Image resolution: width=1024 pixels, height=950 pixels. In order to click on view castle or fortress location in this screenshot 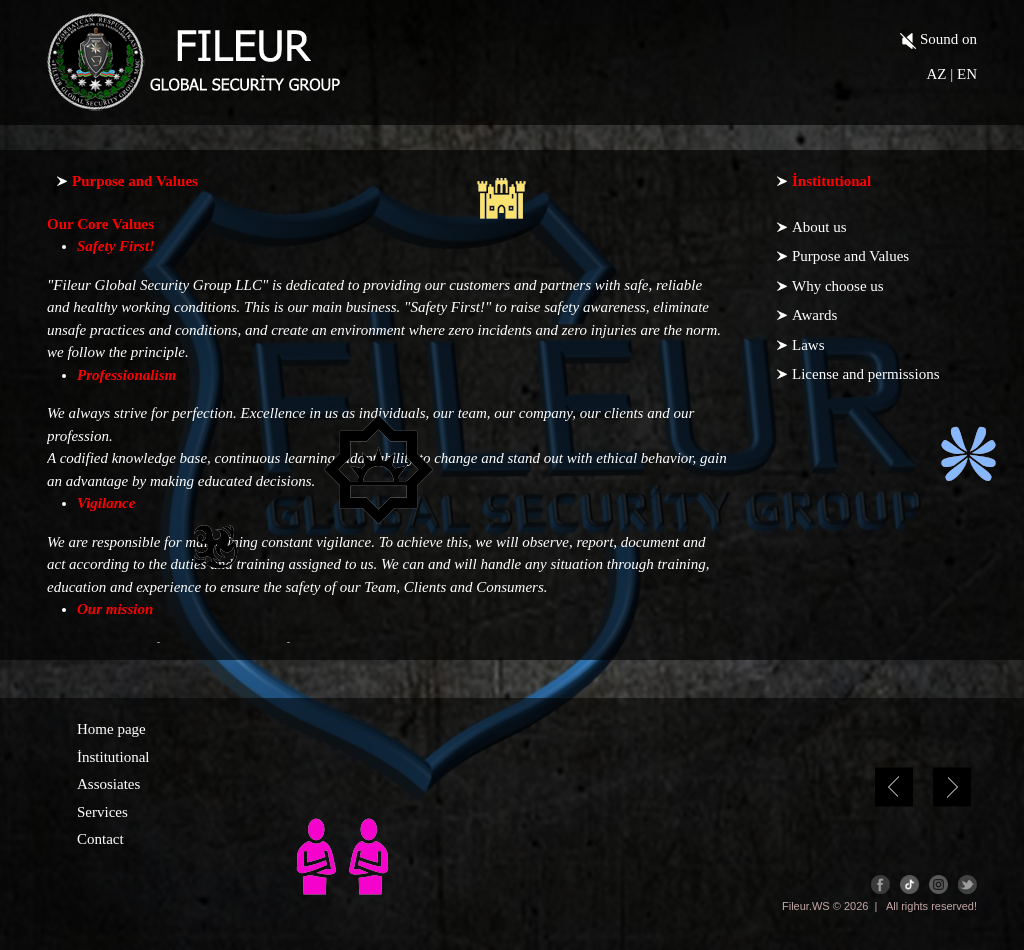, I will do `click(501, 195)`.